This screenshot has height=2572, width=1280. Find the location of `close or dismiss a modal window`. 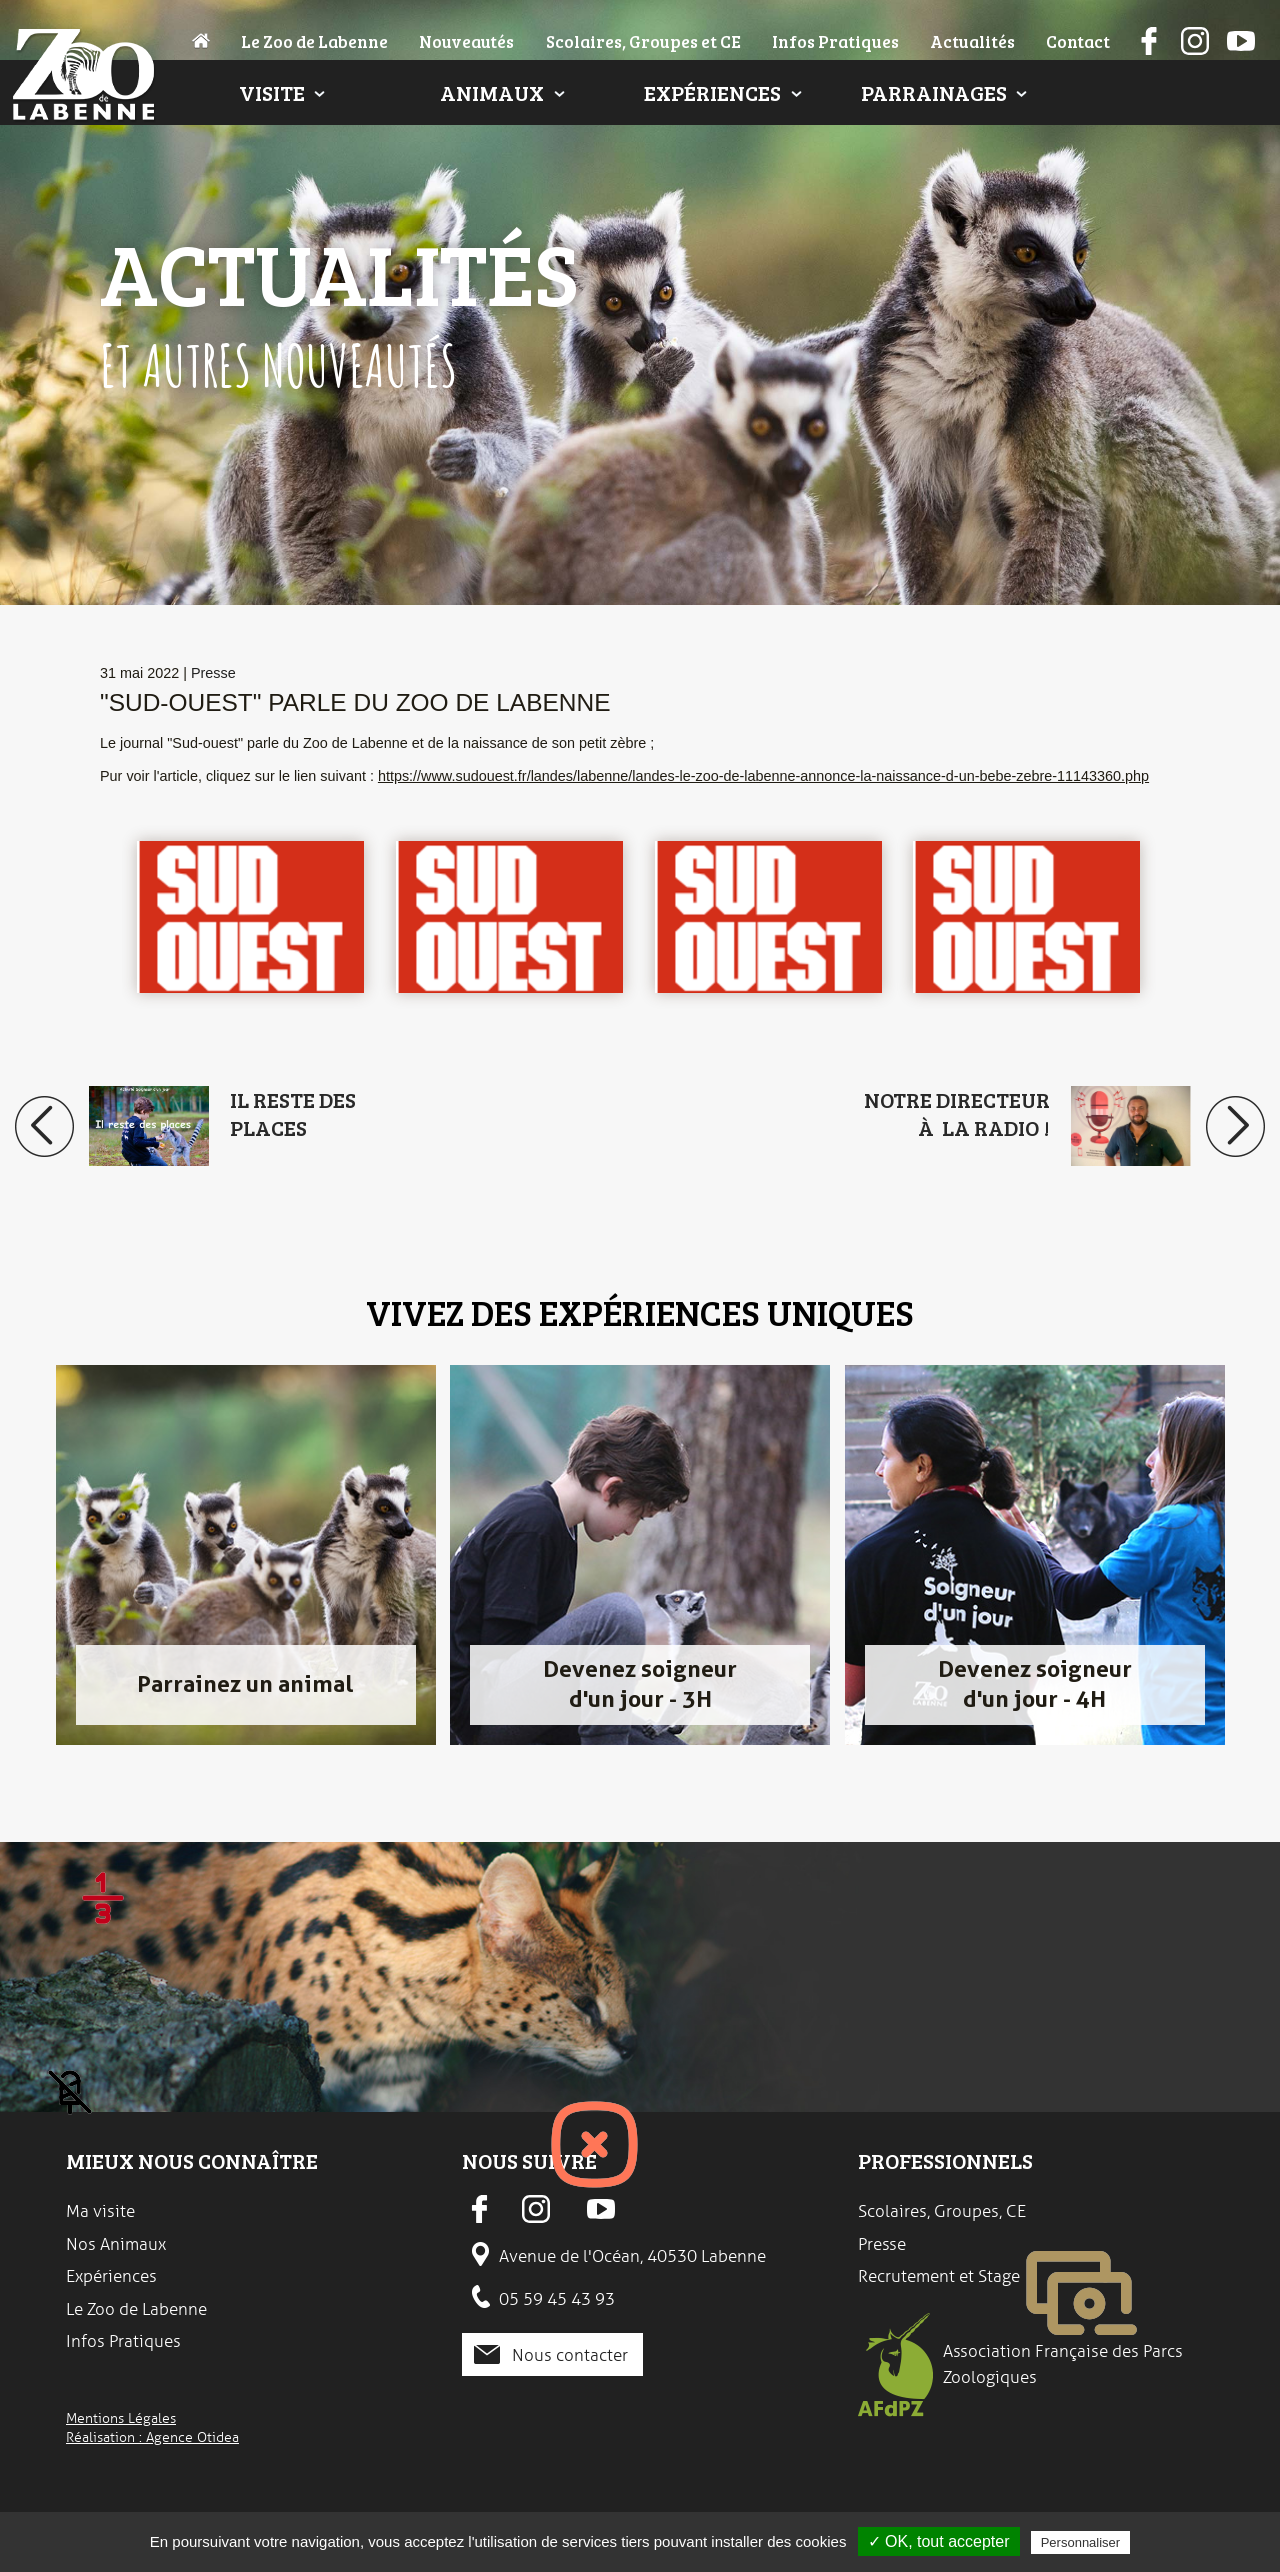

close or dismiss a modal window is located at coordinates (594, 2144).